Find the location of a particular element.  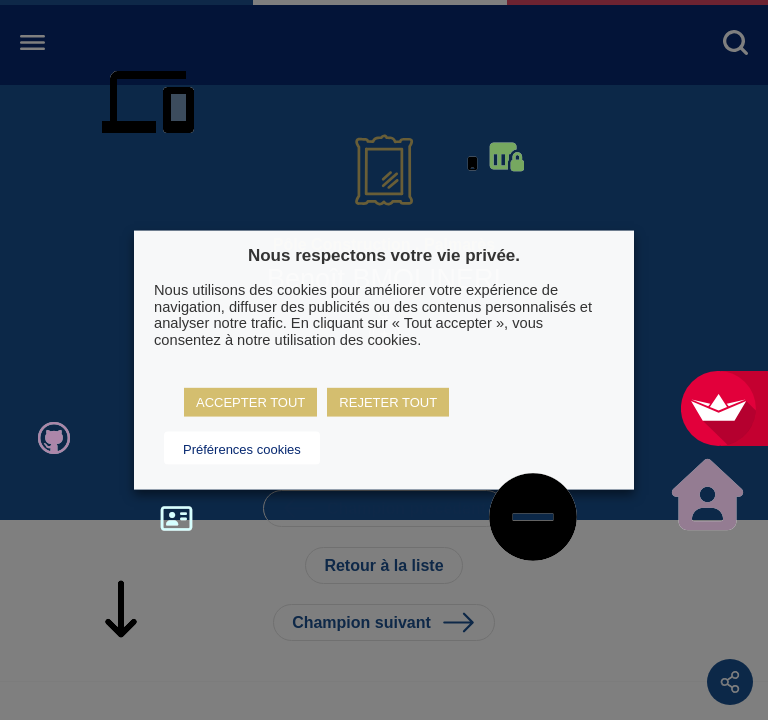

lock a column in a spreadsheet or table is located at coordinates (505, 156).